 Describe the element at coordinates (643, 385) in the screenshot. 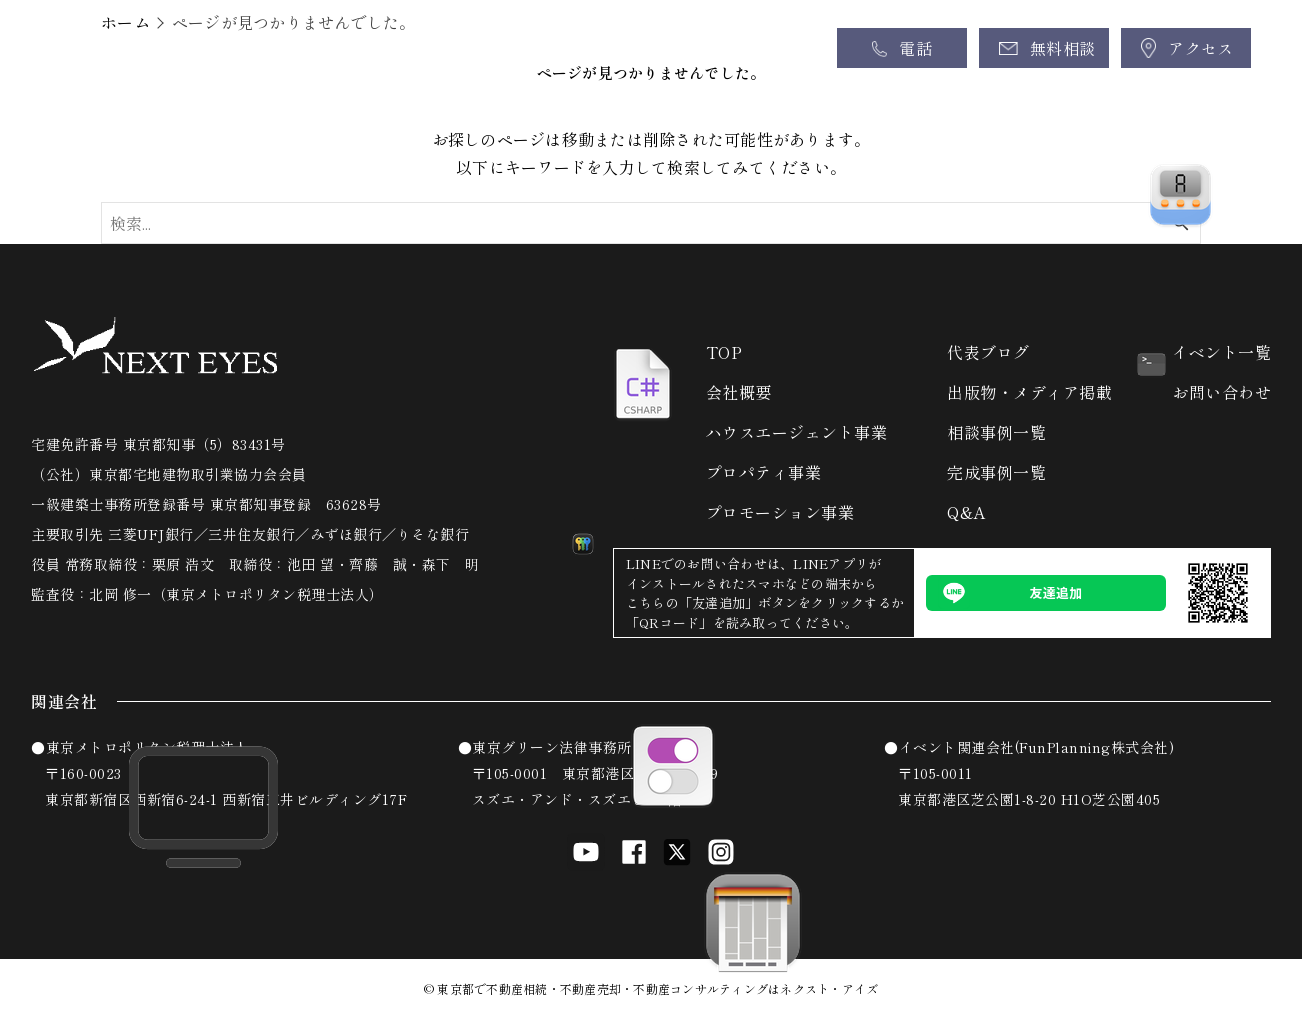

I see `a C# source code file` at that location.